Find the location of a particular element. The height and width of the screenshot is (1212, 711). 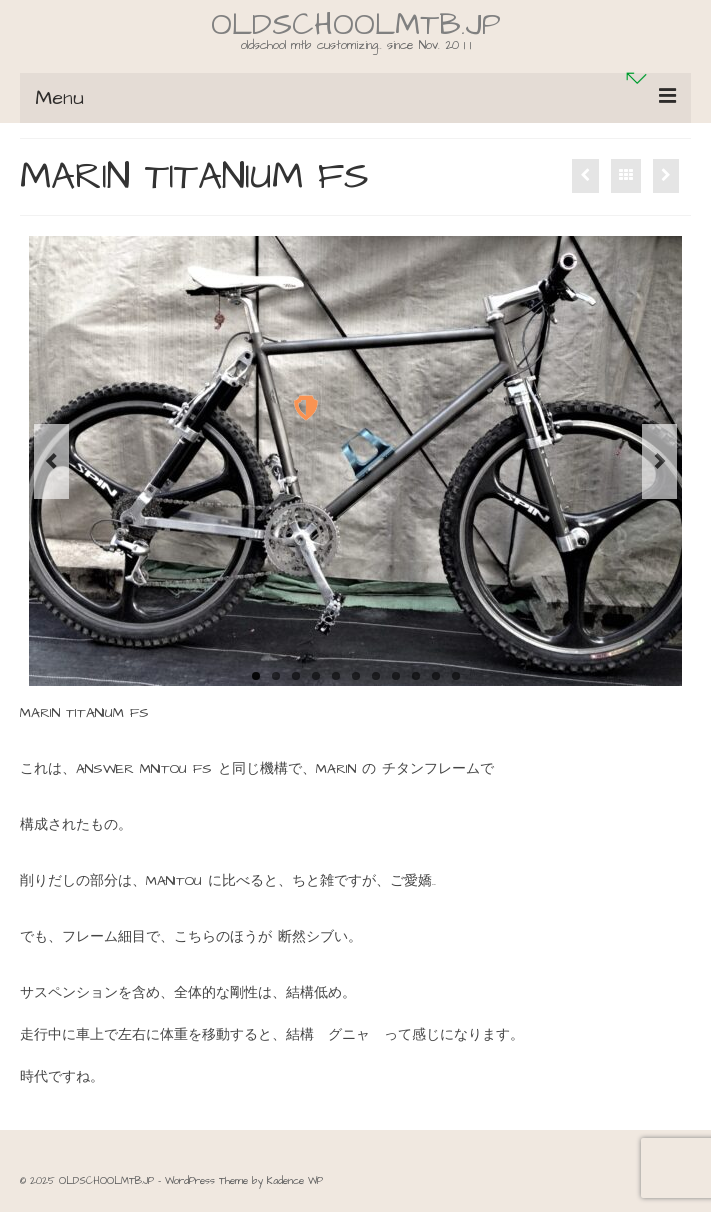

discord moderator programs alumni badge is located at coordinates (306, 408).